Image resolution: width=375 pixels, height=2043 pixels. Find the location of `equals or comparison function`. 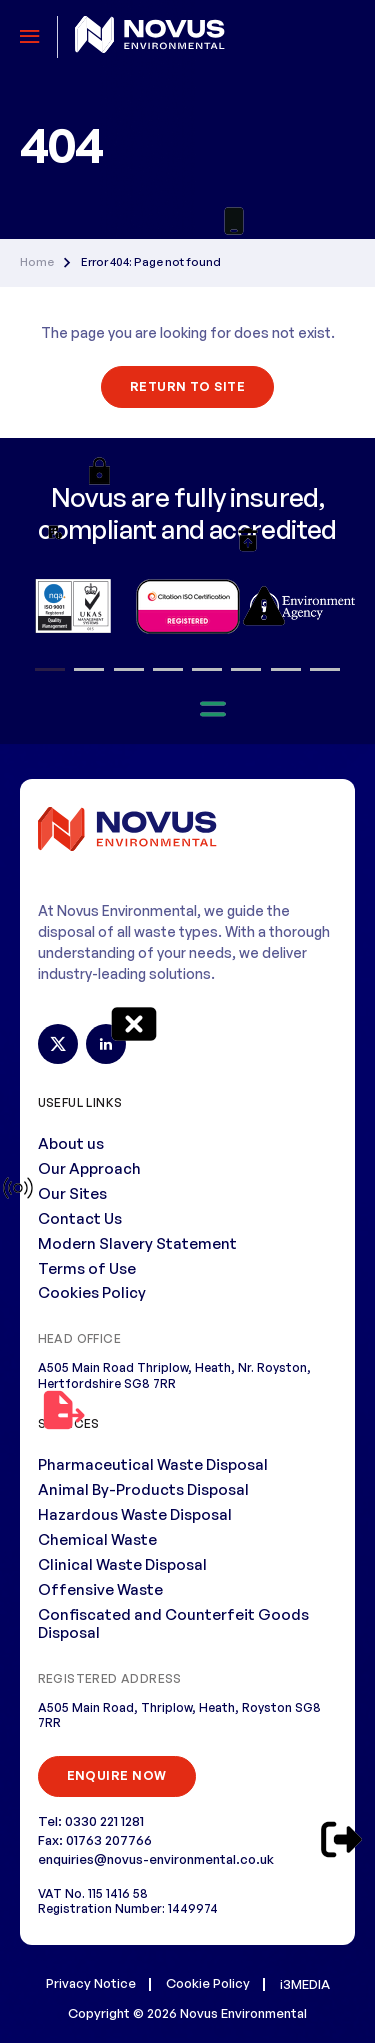

equals or comparison function is located at coordinates (213, 709).